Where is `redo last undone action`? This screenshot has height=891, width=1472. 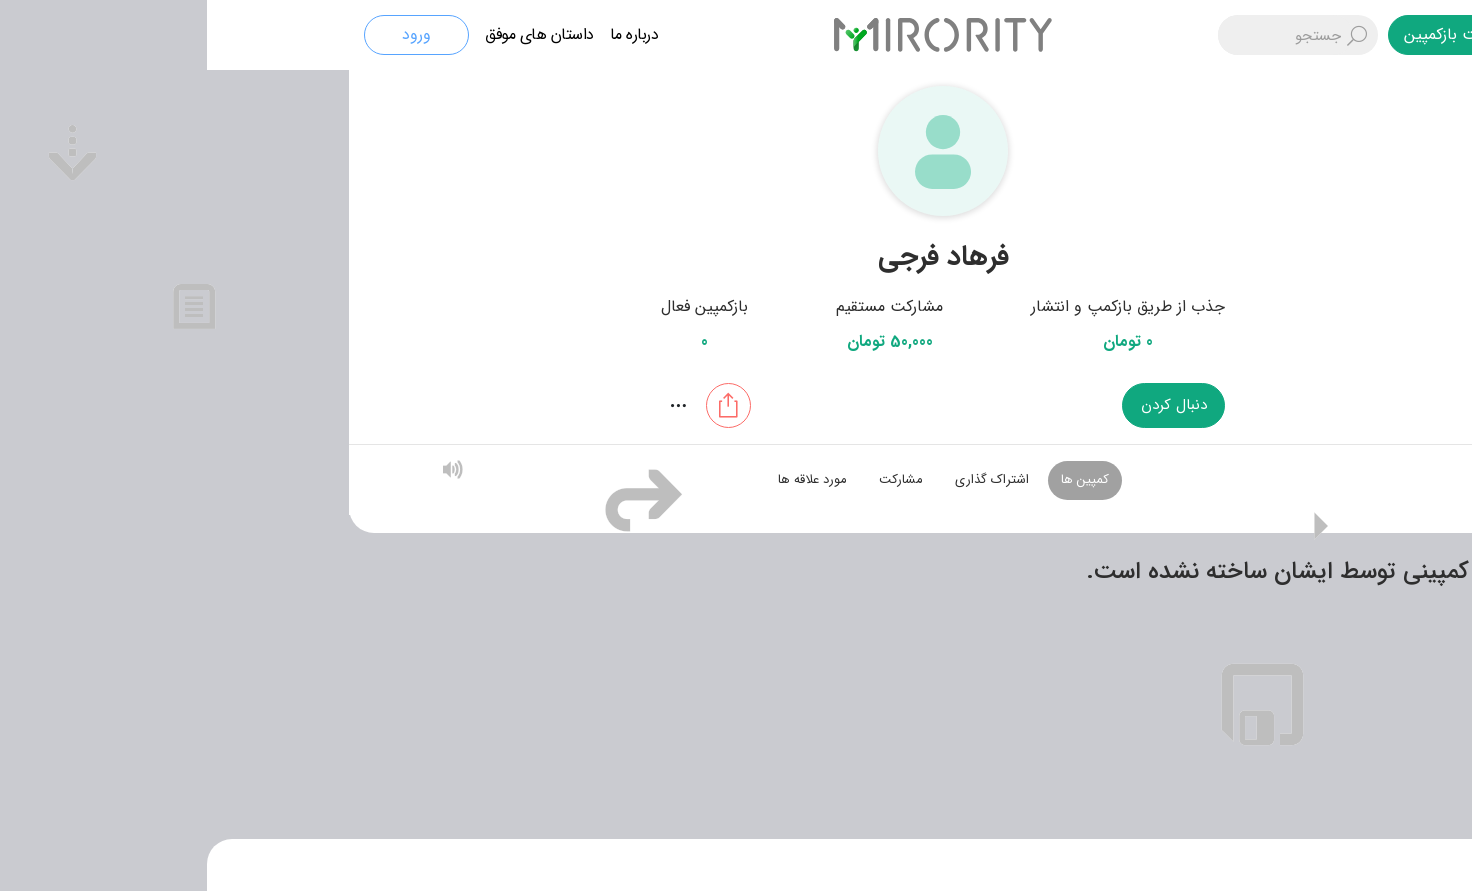
redo last undone action is located at coordinates (642, 500).